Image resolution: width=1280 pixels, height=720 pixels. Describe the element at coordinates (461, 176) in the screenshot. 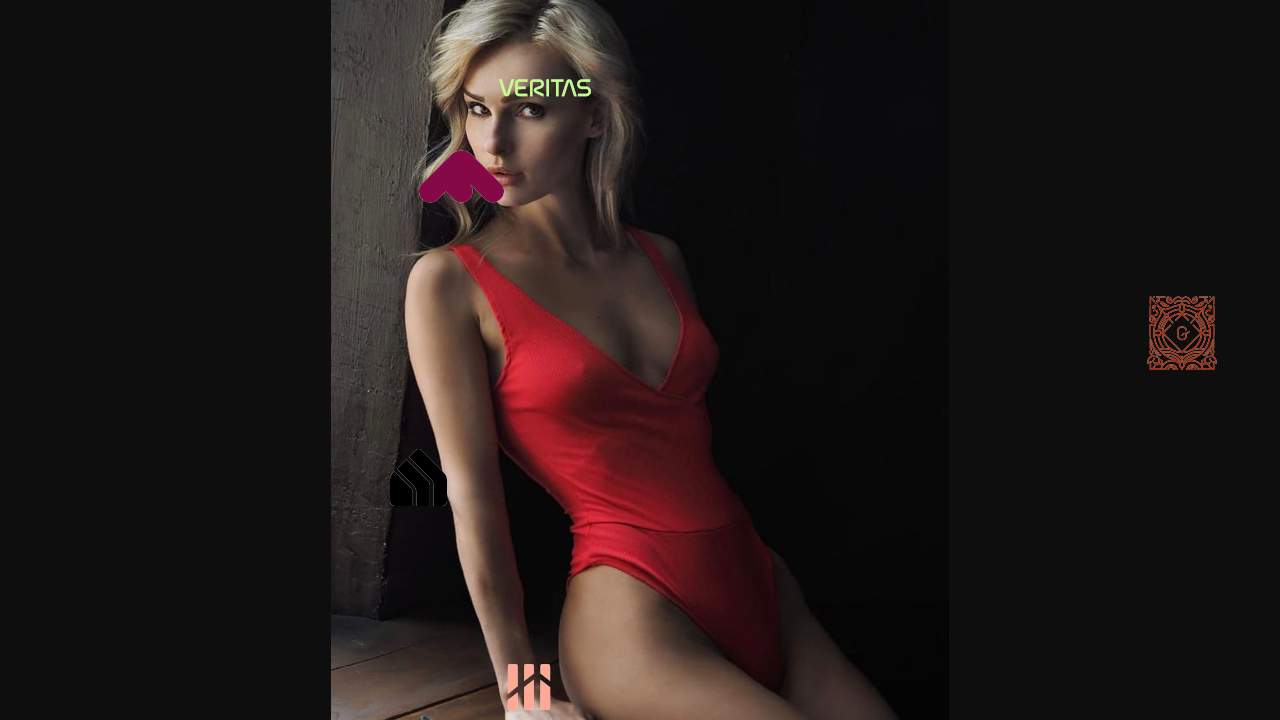

I see `open FontBase font management app` at that location.